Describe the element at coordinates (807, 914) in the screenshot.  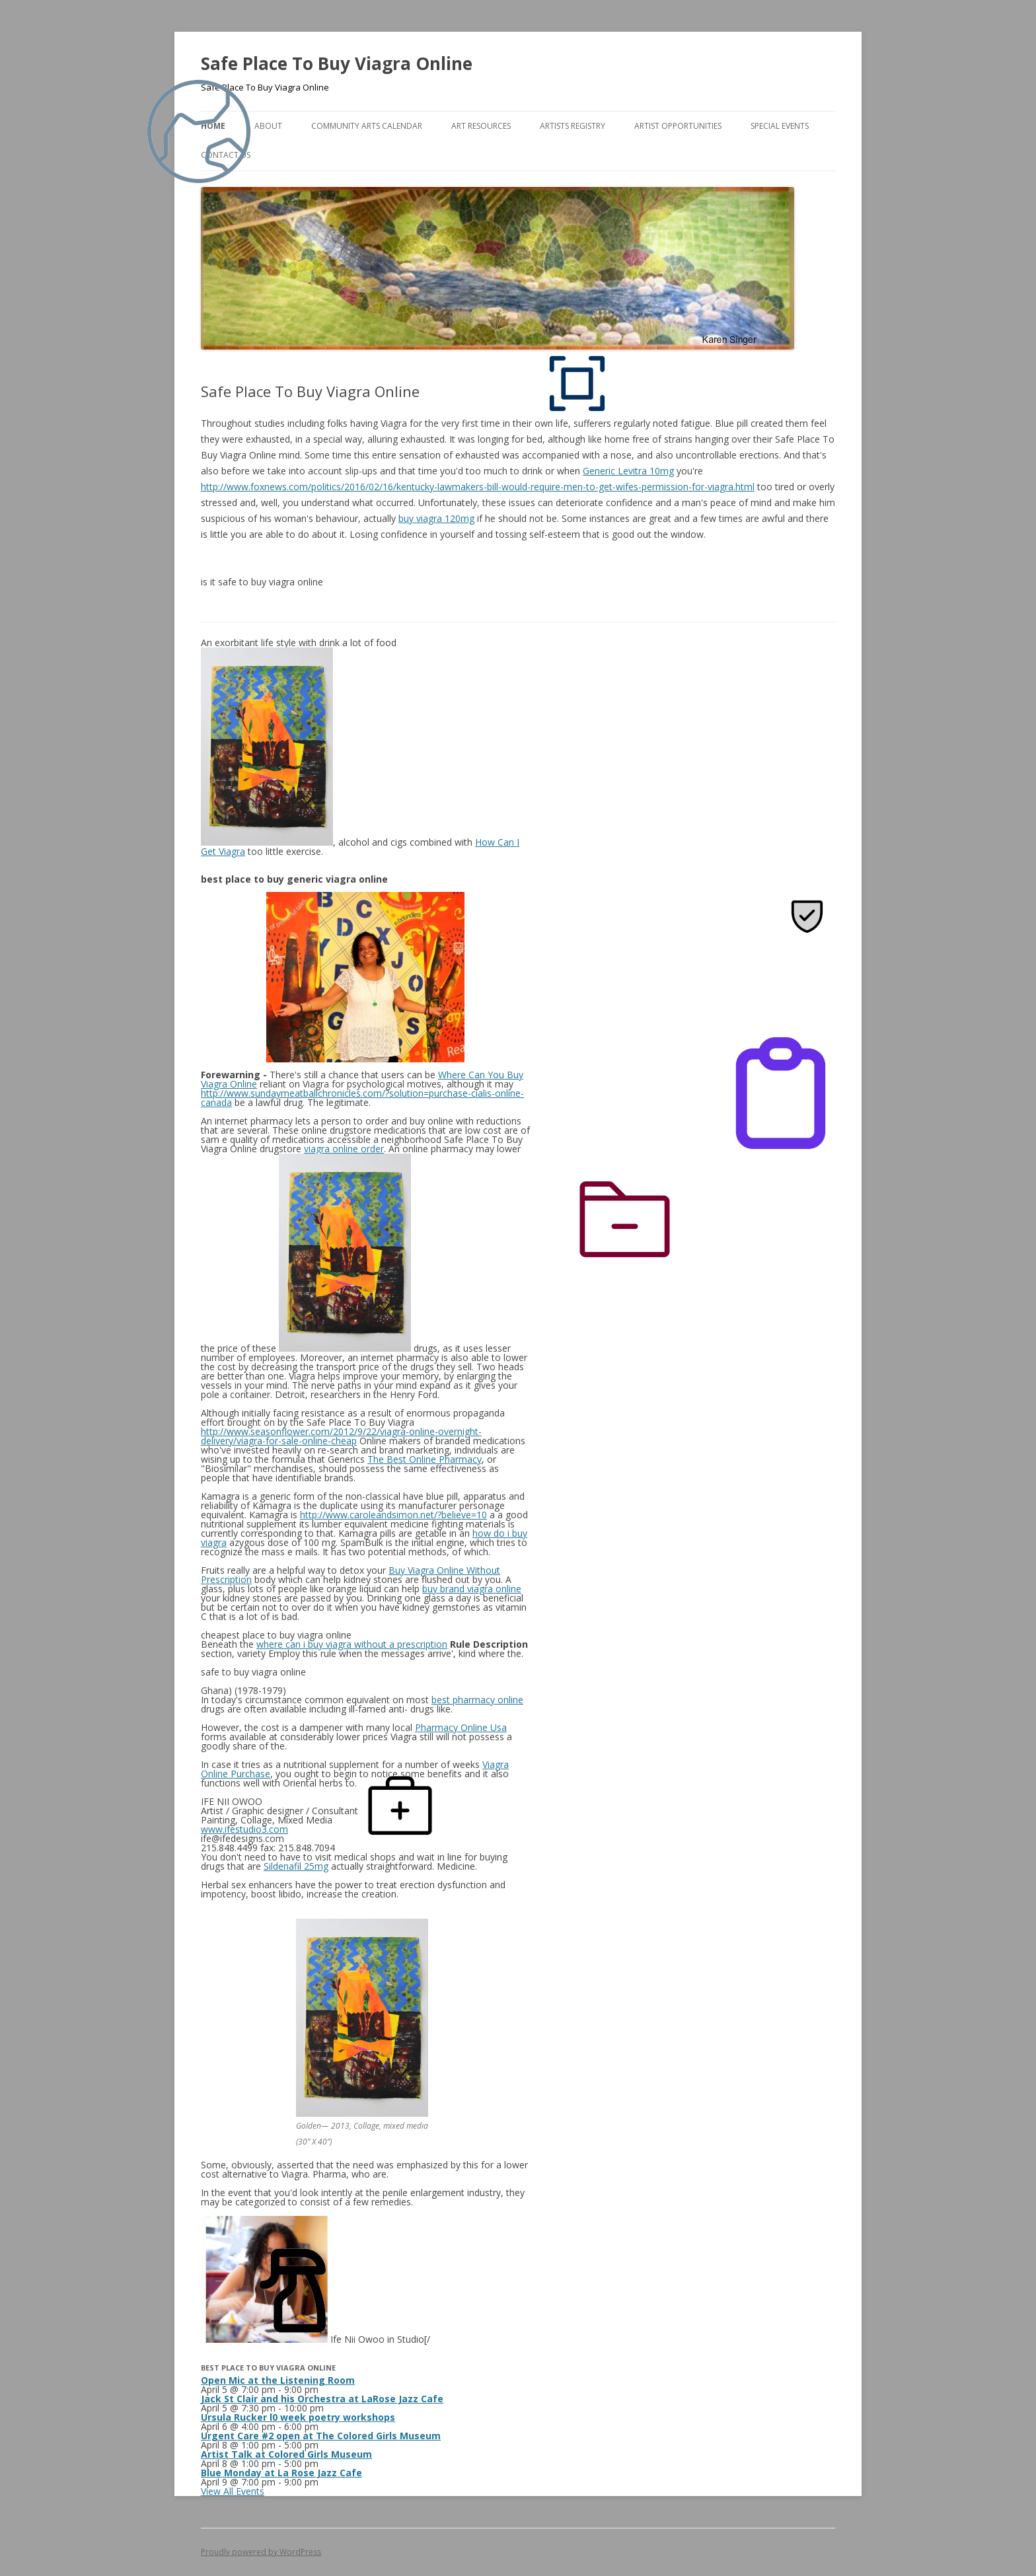
I see `indicates verified or secure status` at that location.